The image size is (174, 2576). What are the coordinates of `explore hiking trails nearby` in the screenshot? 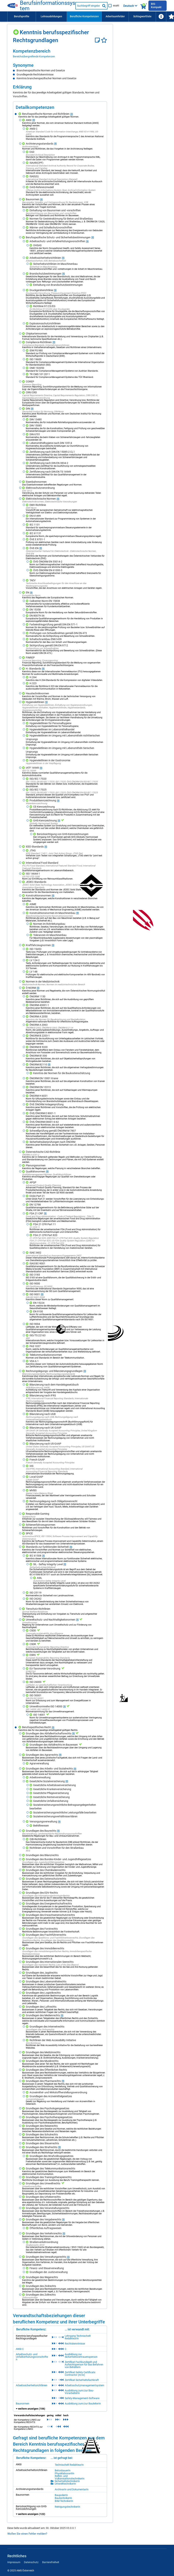 It's located at (123, 1698).